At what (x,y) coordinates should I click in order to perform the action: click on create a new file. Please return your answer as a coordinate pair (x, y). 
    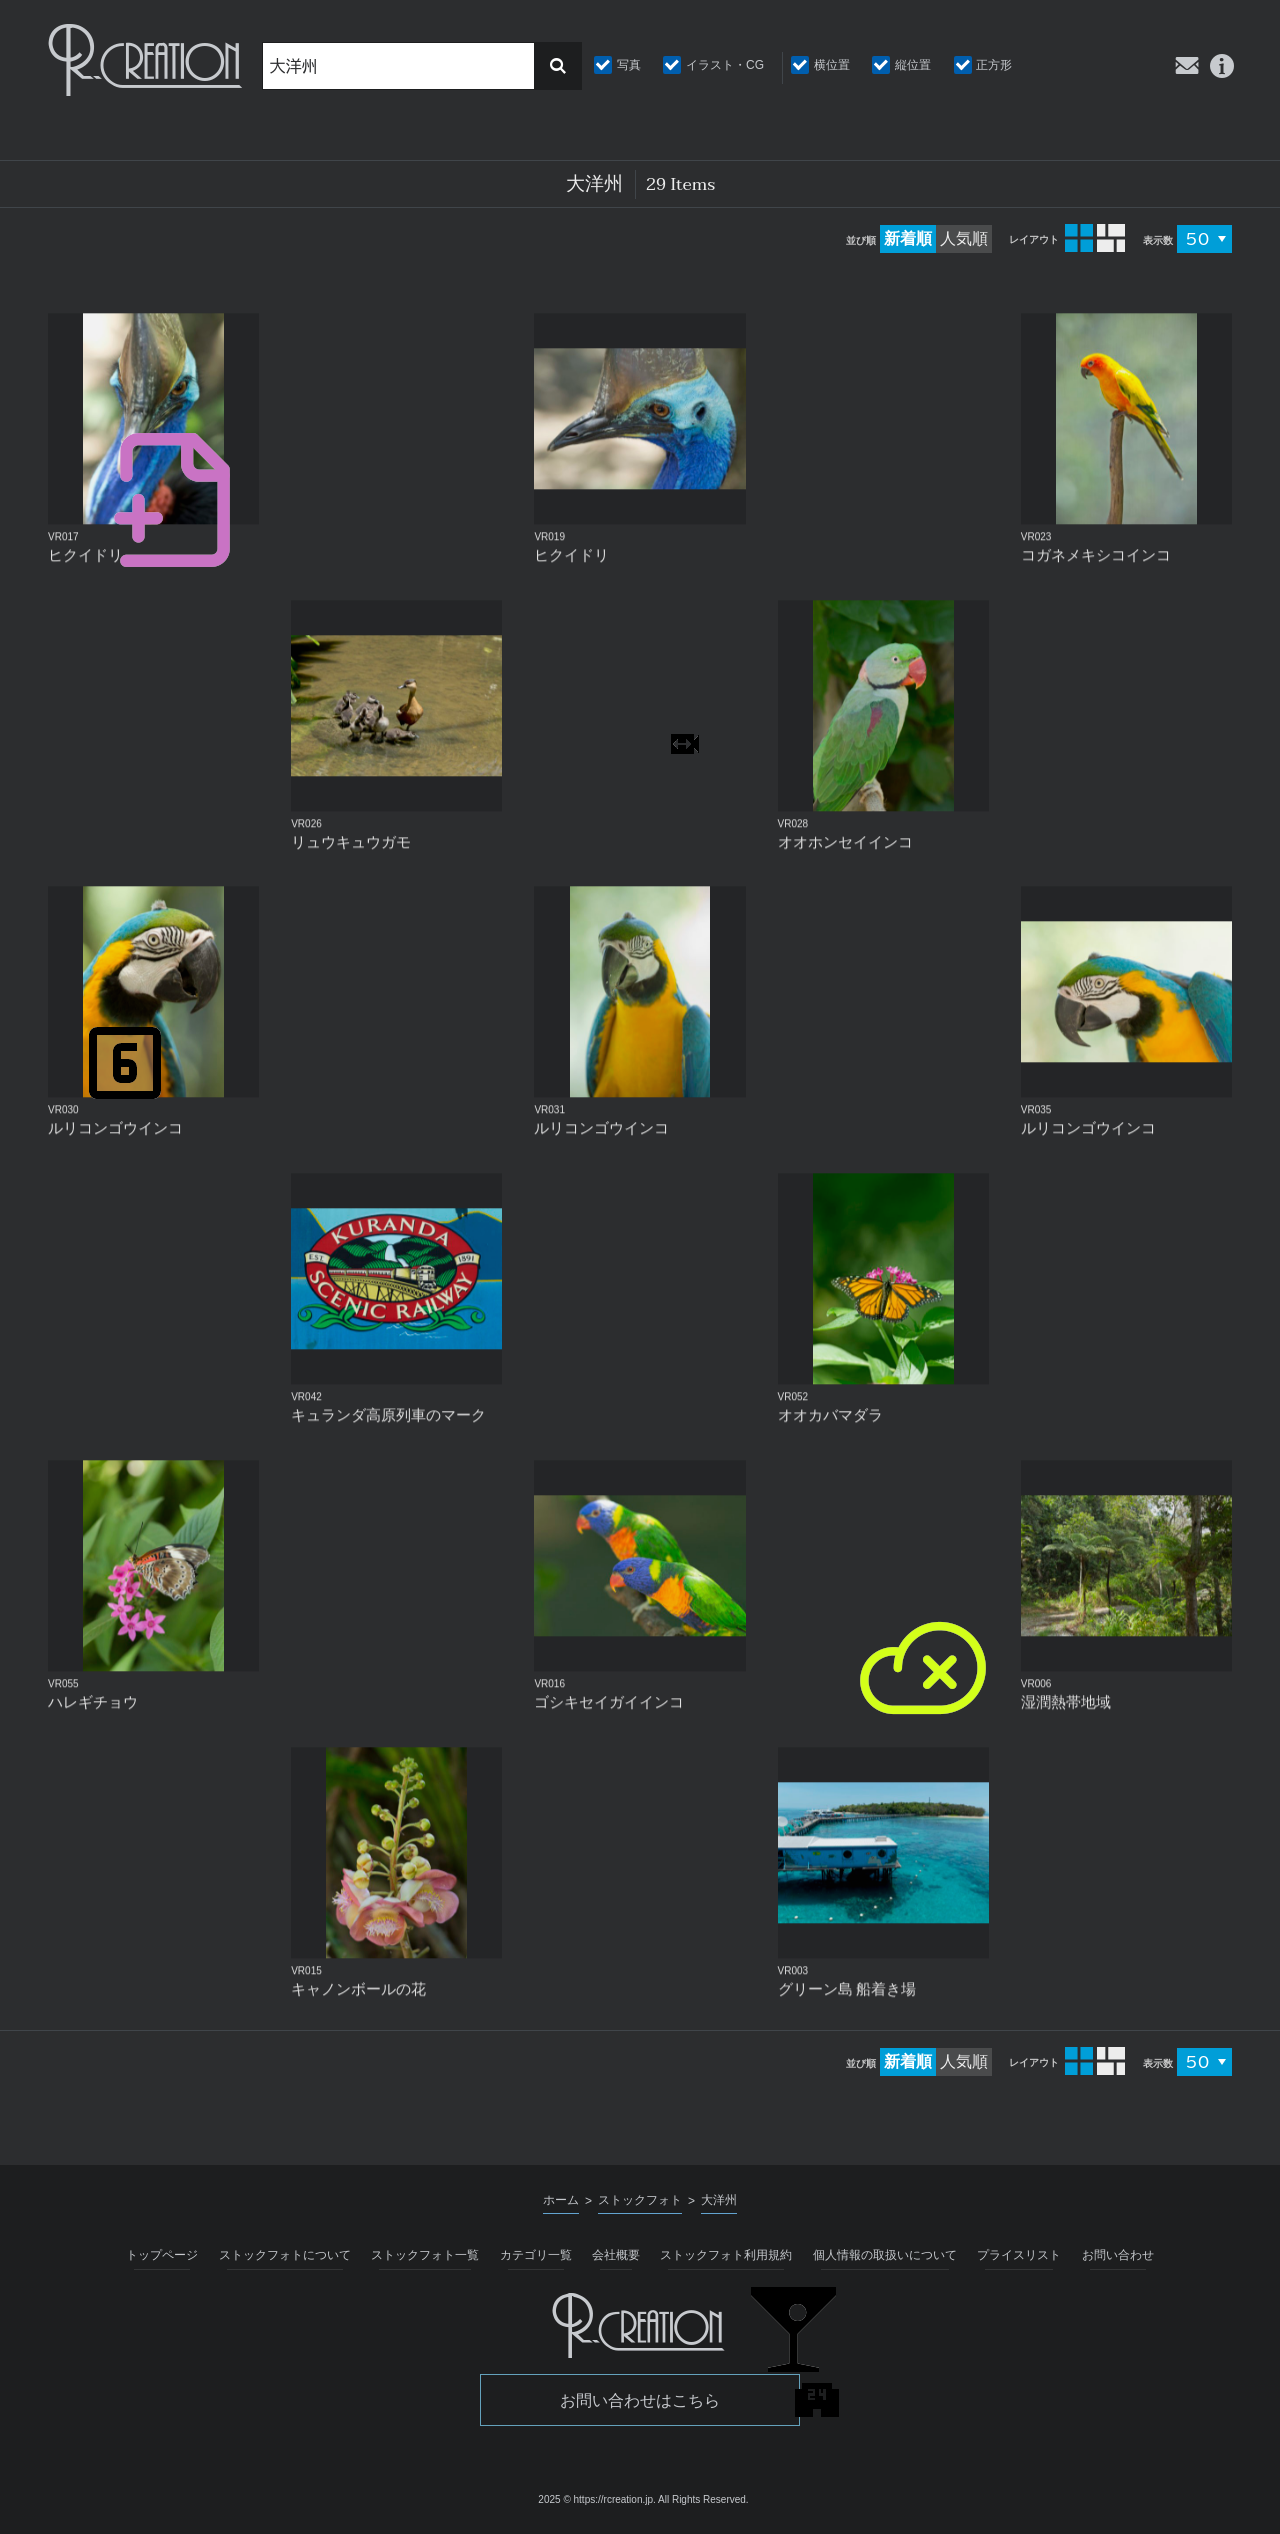
    Looking at the image, I should click on (175, 500).